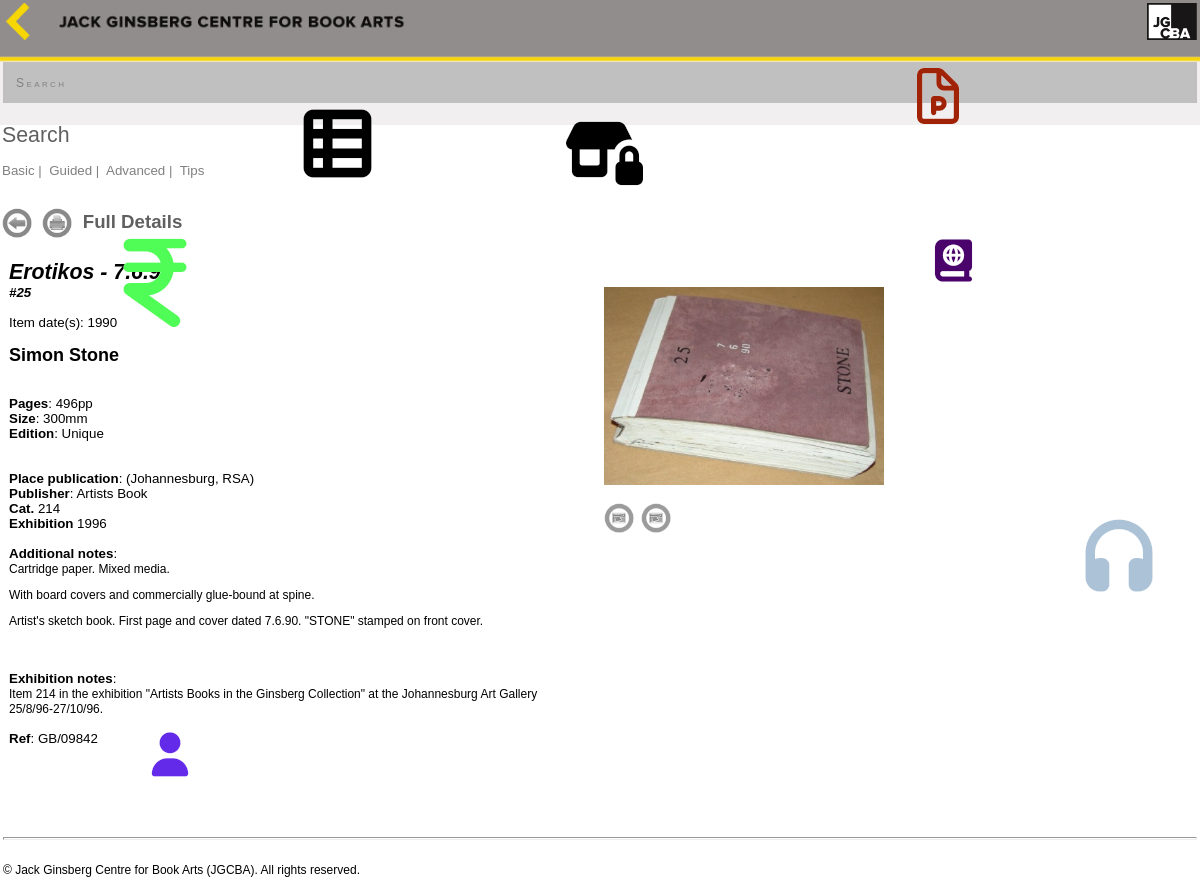 The height and width of the screenshot is (880, 1200). I want to click on open a powerpoint file, so click(938, 96).